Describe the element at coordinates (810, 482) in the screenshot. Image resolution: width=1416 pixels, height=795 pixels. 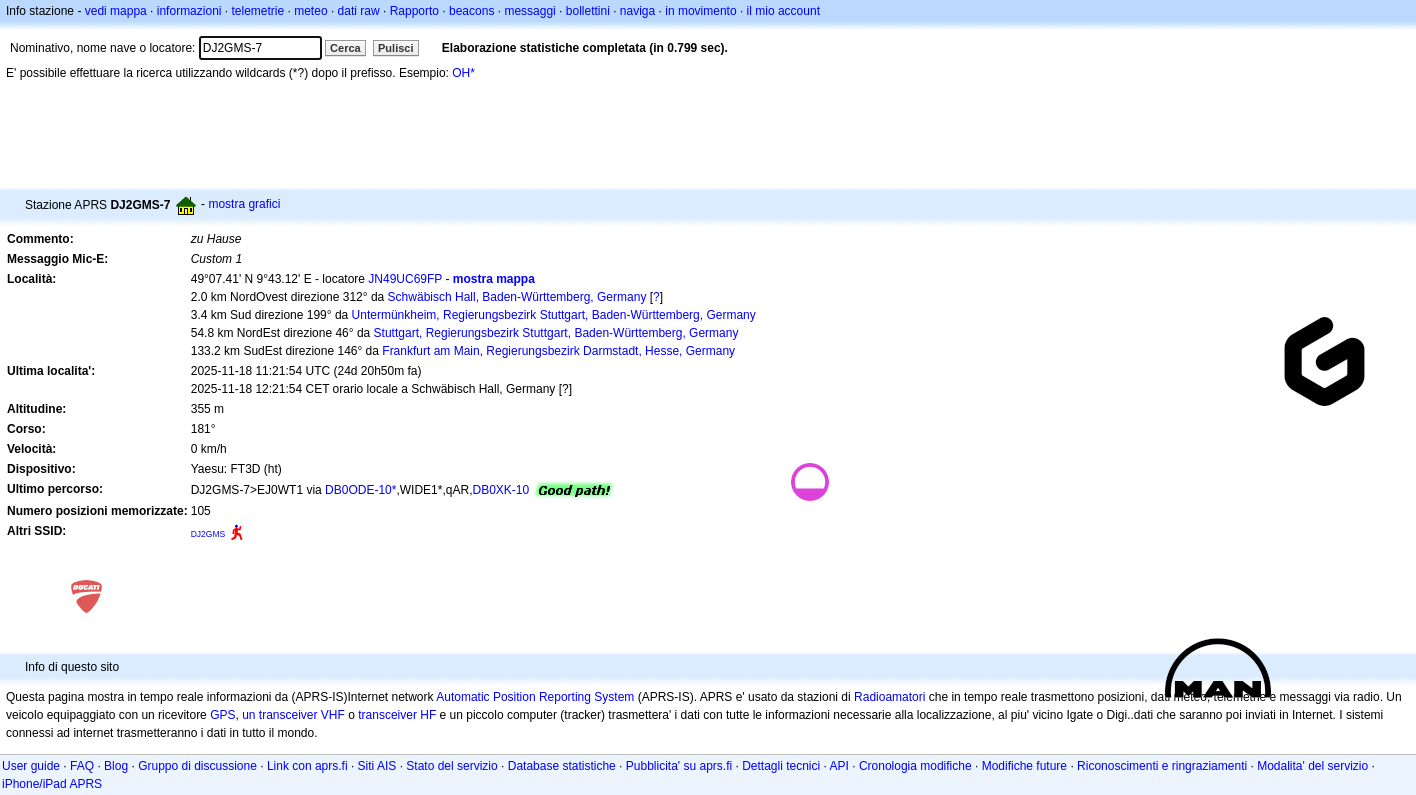
I see `open the Sunrise calendar app` at that location.